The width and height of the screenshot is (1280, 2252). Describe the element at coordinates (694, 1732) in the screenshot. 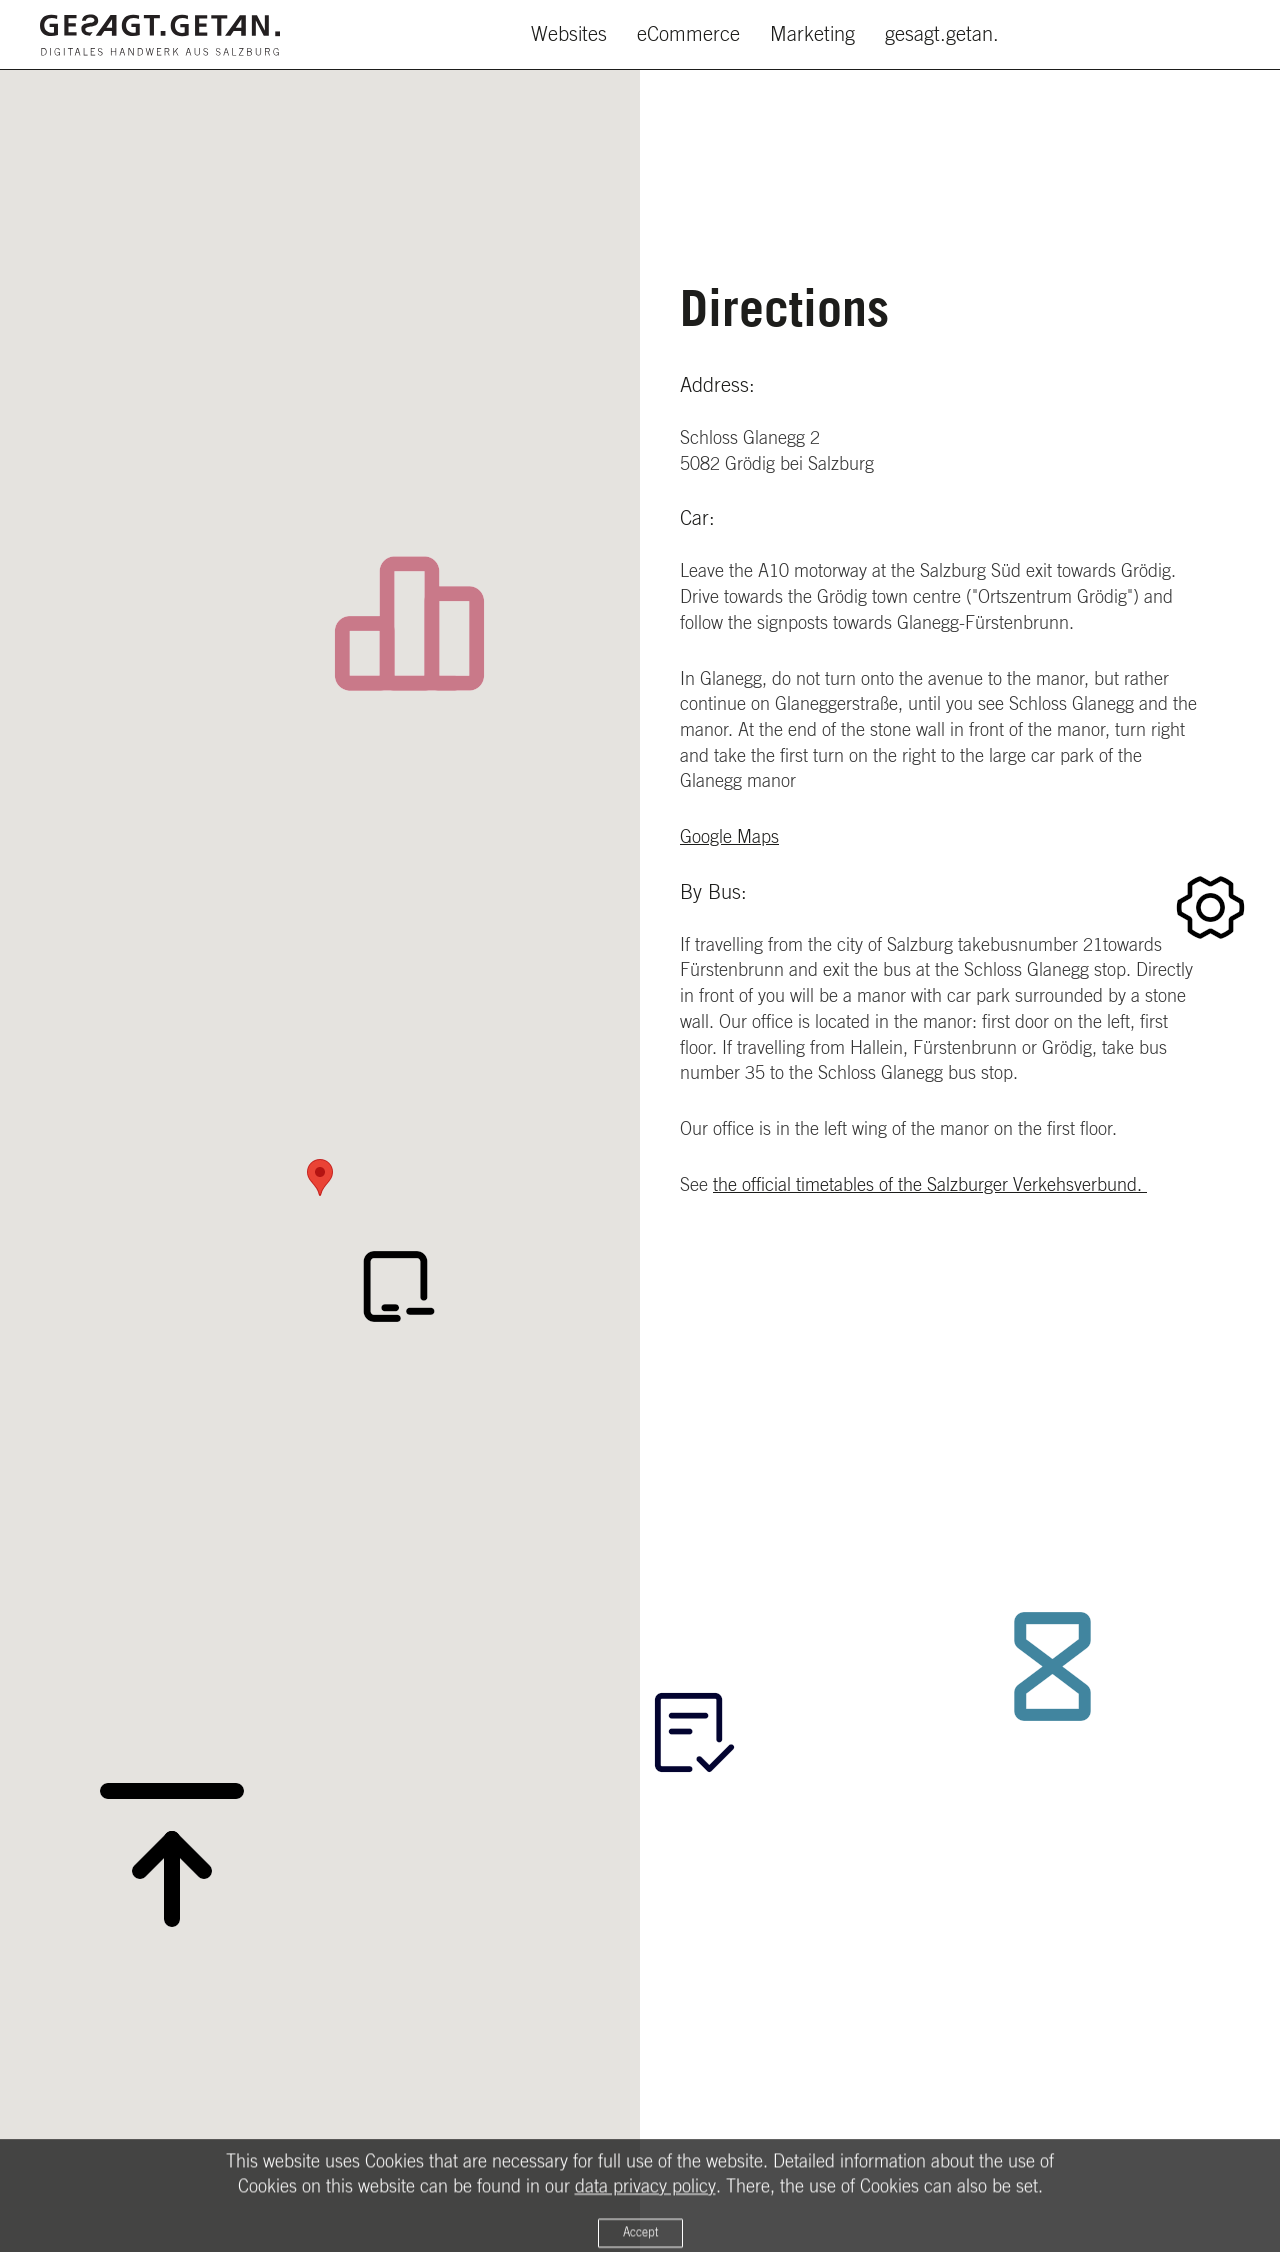

I see `view or manage your task checklist` at that location.